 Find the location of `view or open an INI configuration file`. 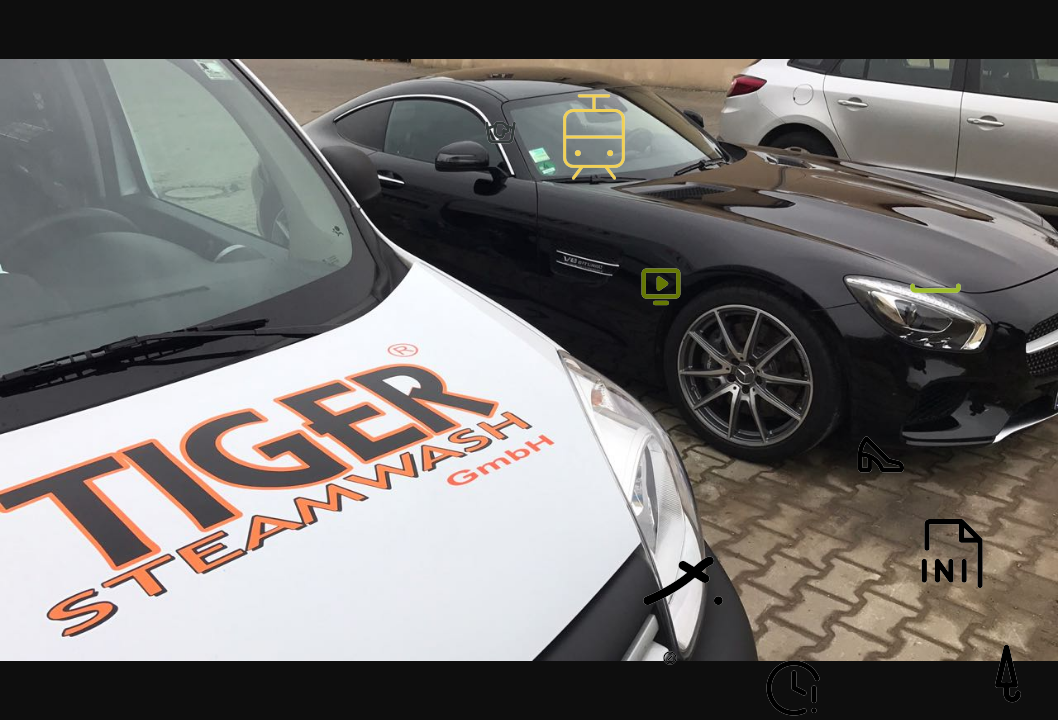

view or open an INI configuration file is located at coordinates (953, 553).